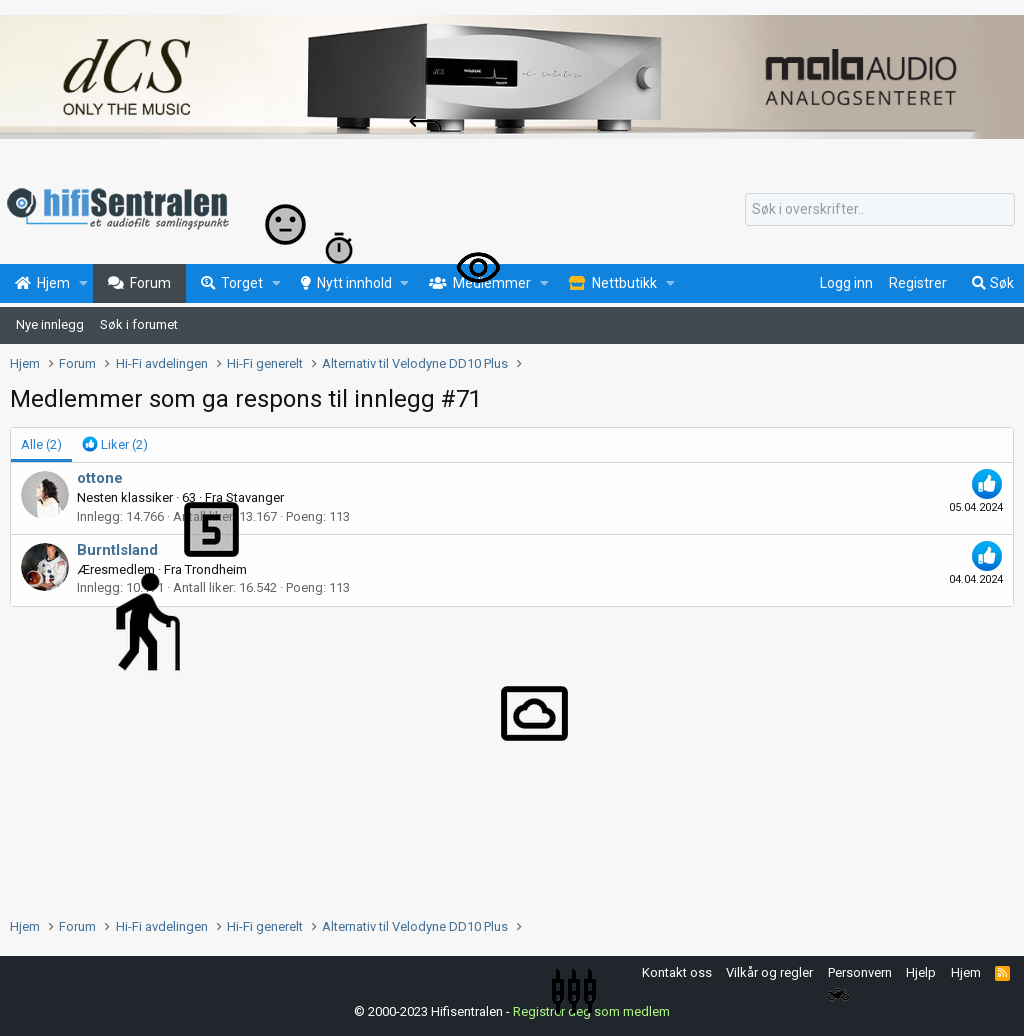  Describe the element at coordinates (211, 529) in the screenshot. I see `indicates step 5 in a multi-step process` at that location.